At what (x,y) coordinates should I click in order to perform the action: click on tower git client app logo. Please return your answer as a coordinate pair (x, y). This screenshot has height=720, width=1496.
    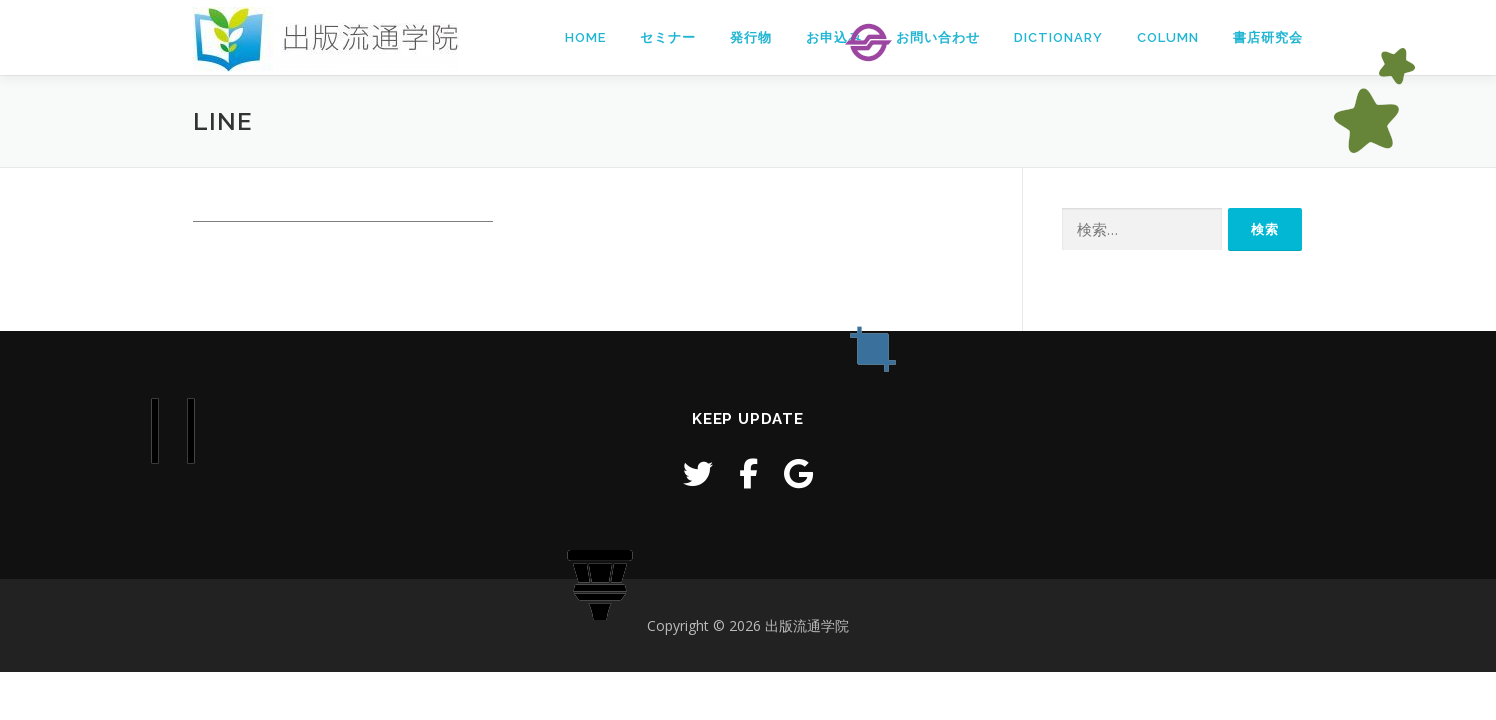
    Looking at the image, I should click on (600, 585).